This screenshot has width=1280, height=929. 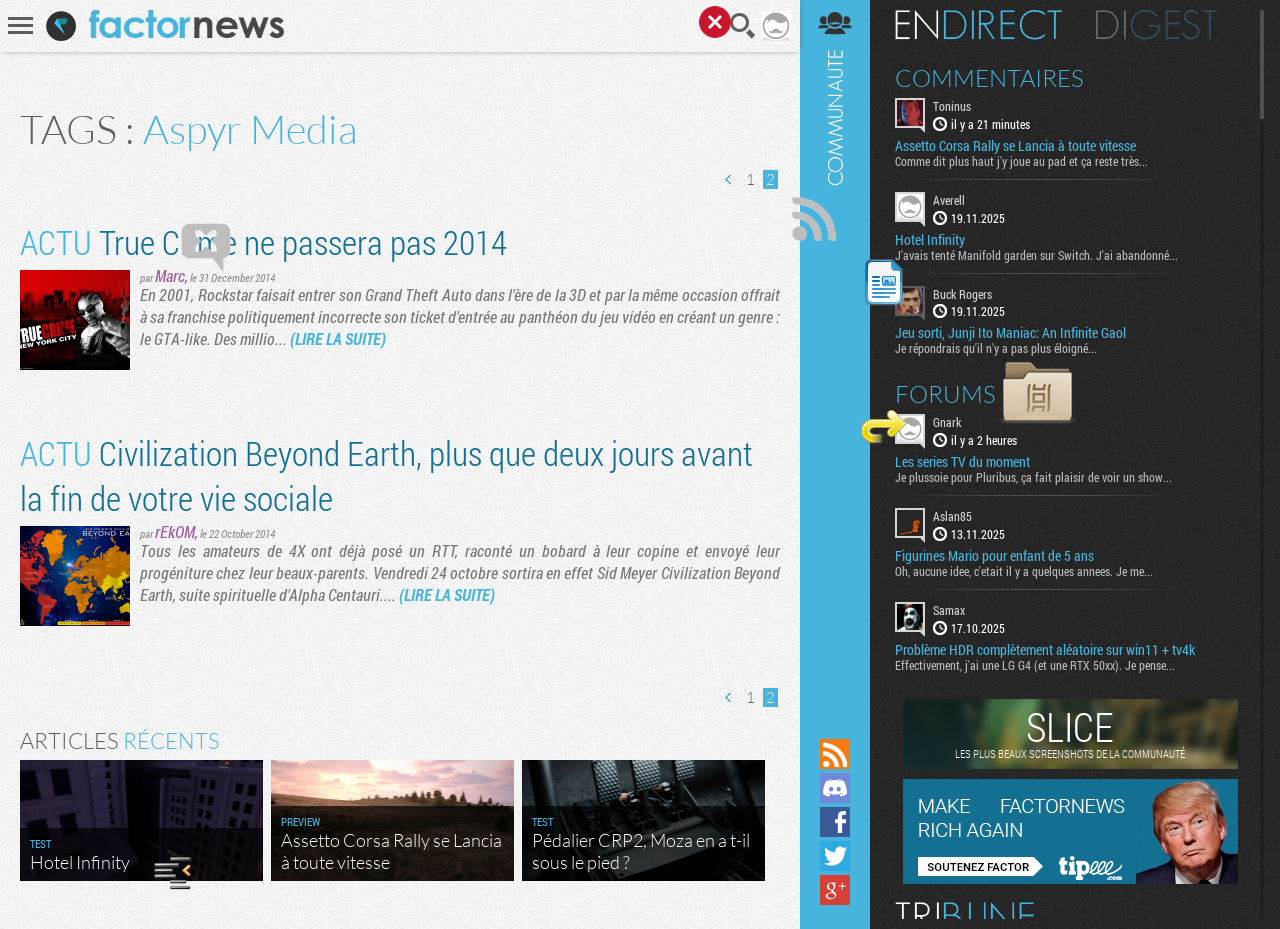 I want to click on indicates user is offline or unavailable for chat, so click(x=206, y=248).